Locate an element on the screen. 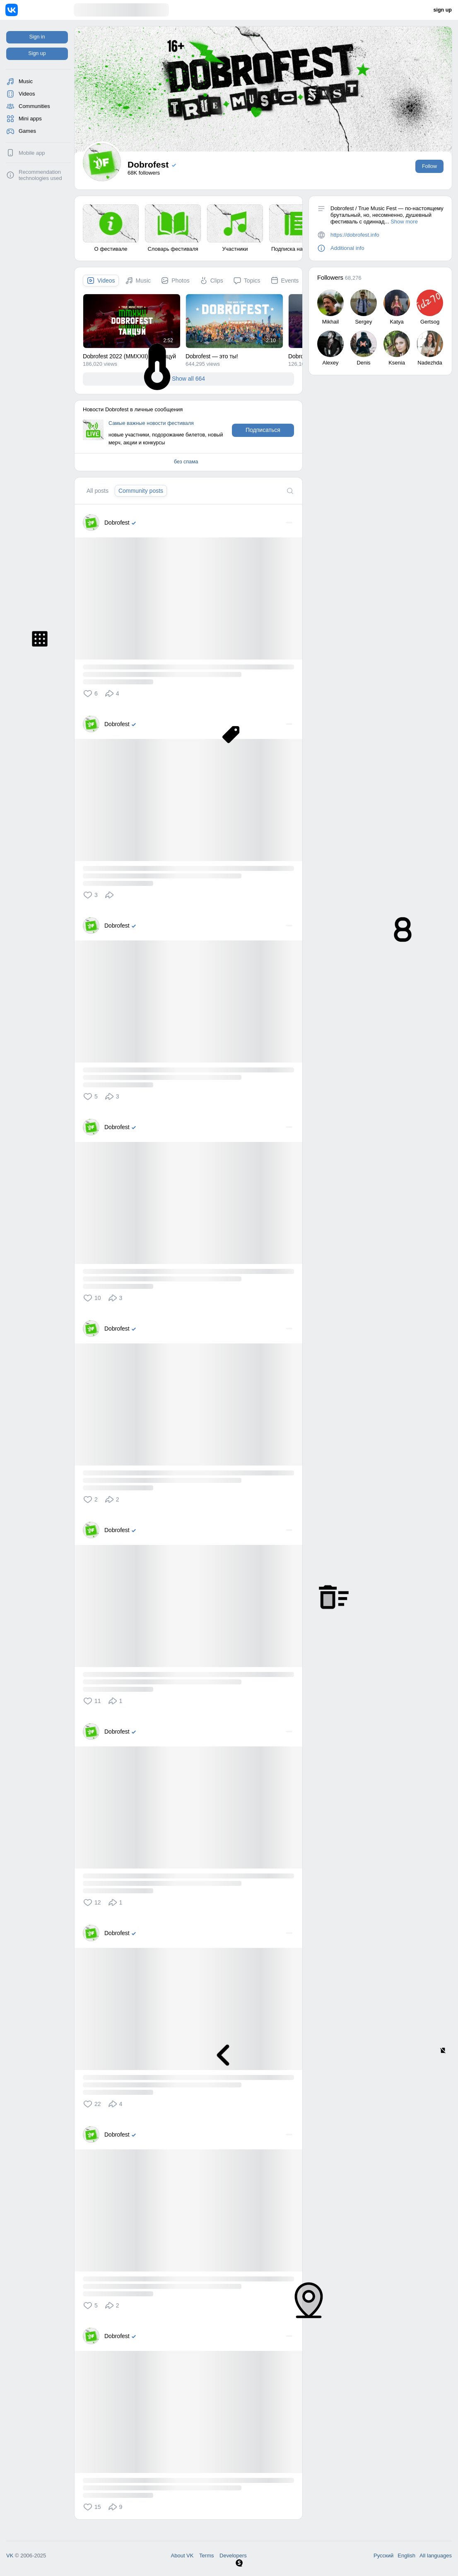 This screenshot has width=458, height=2576. indicates moderate or medium temperature is located at coordinates (157, 367).